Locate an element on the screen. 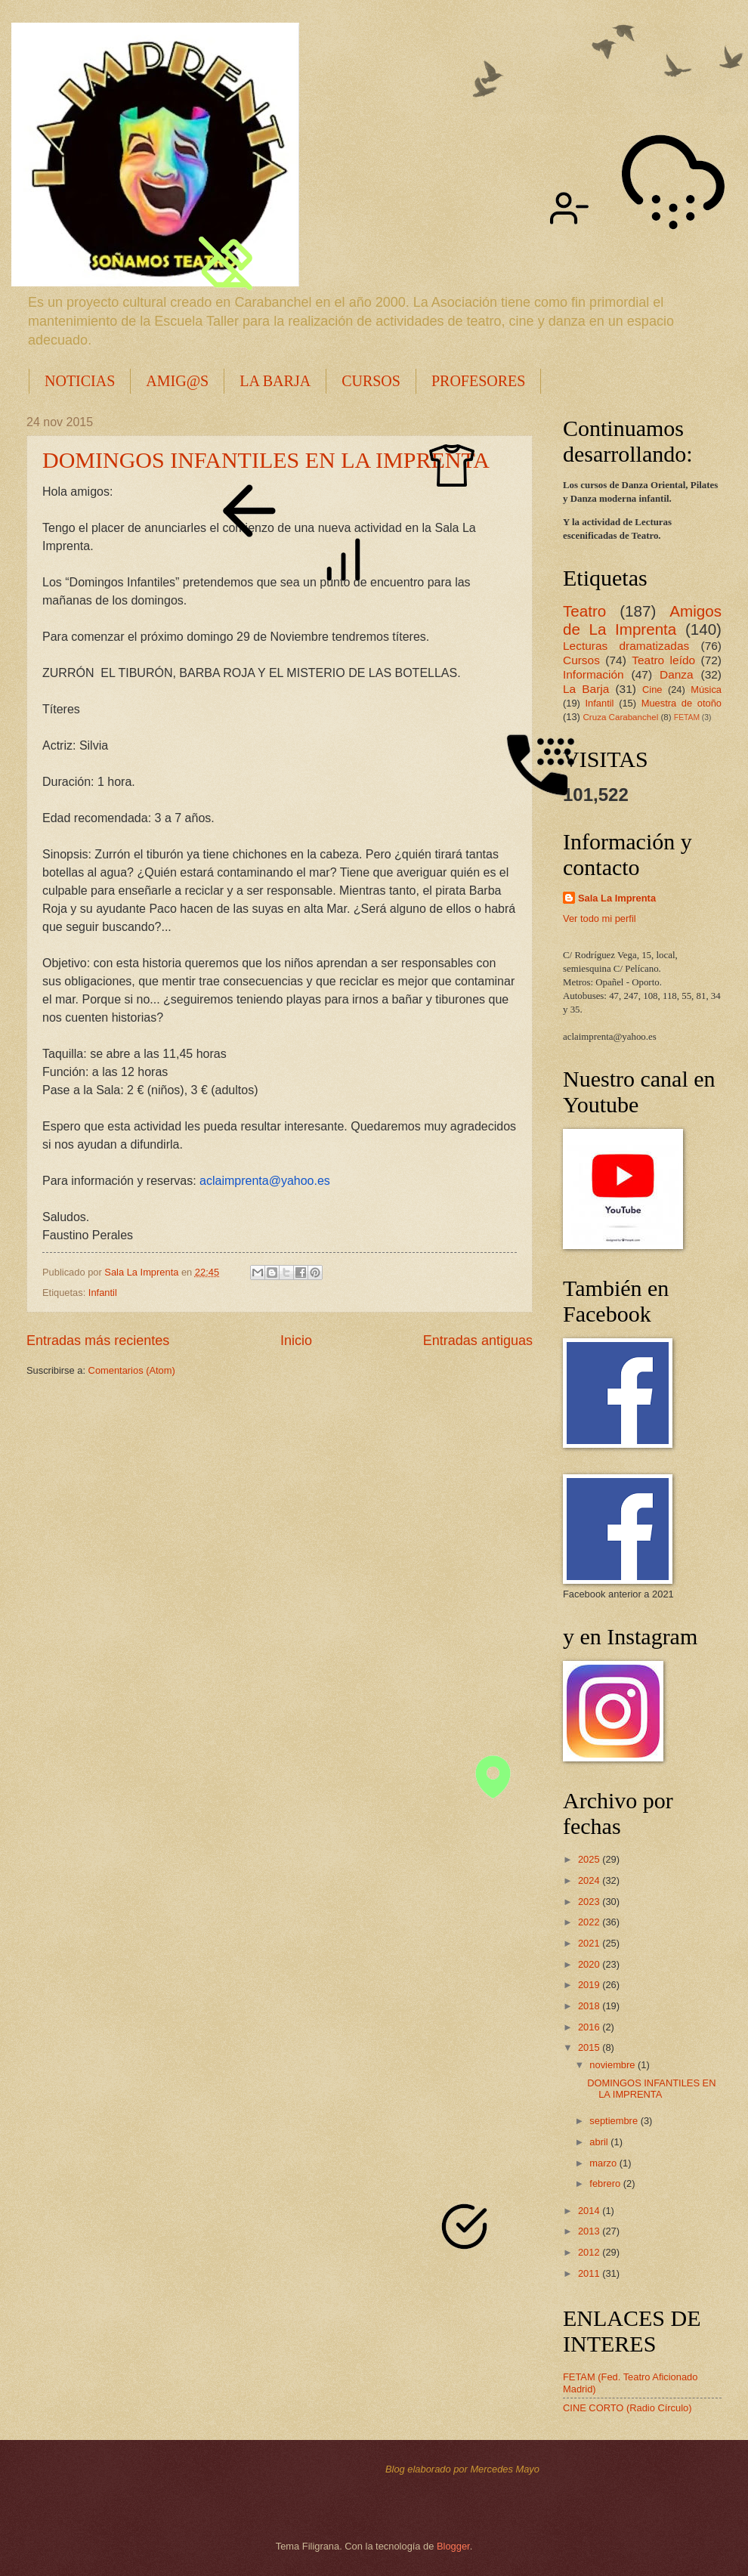 The height and width of the screenshot is (2576, 748). view analytics or statistics is located at coordinates (343, 559).